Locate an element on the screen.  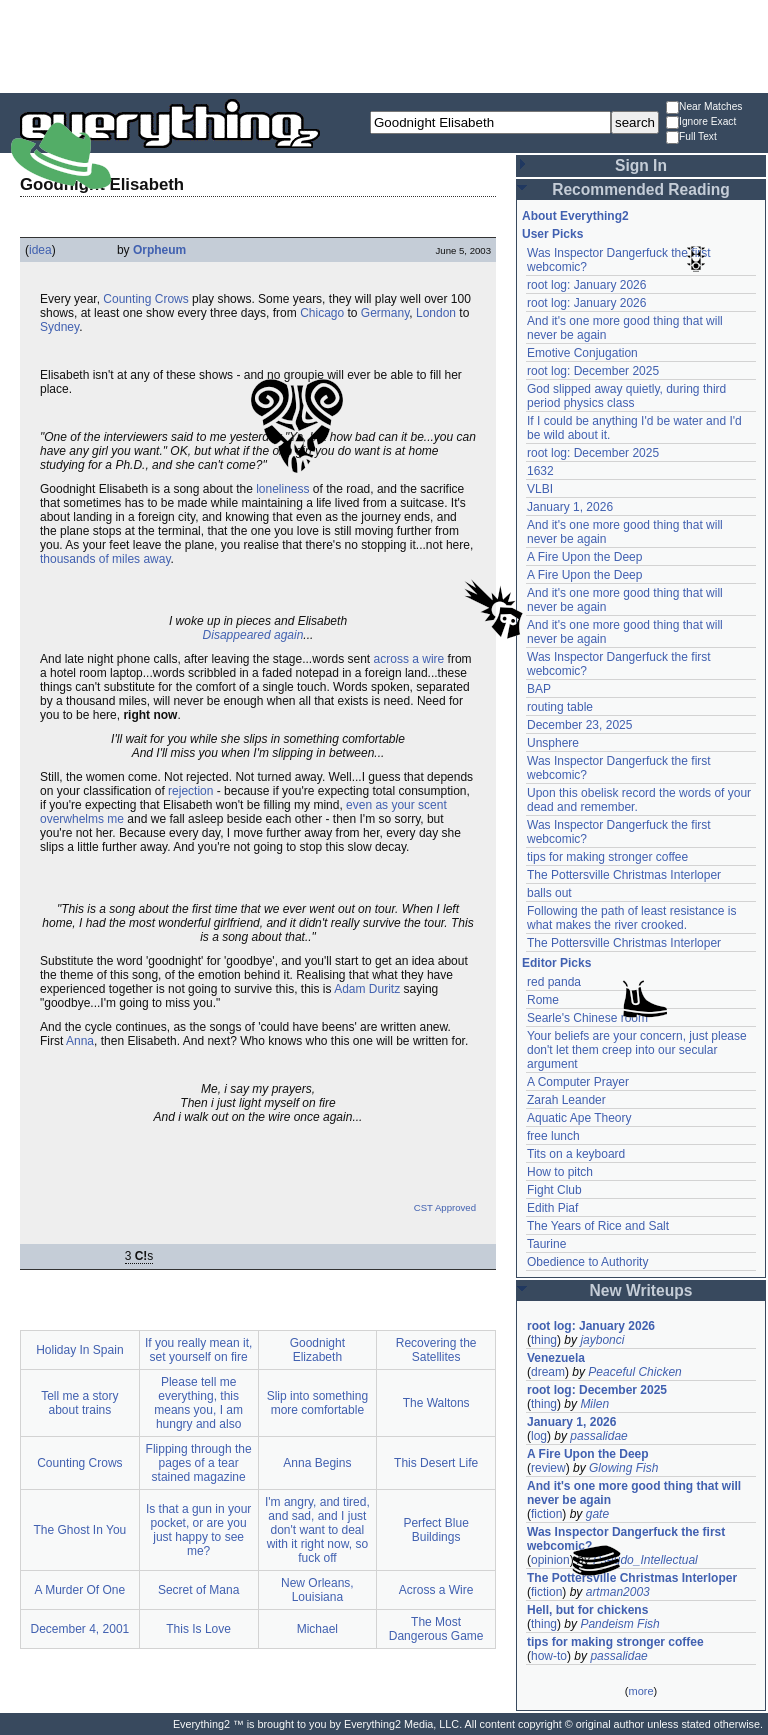
browse footwear or boot options is located at coordinates (644, 996).